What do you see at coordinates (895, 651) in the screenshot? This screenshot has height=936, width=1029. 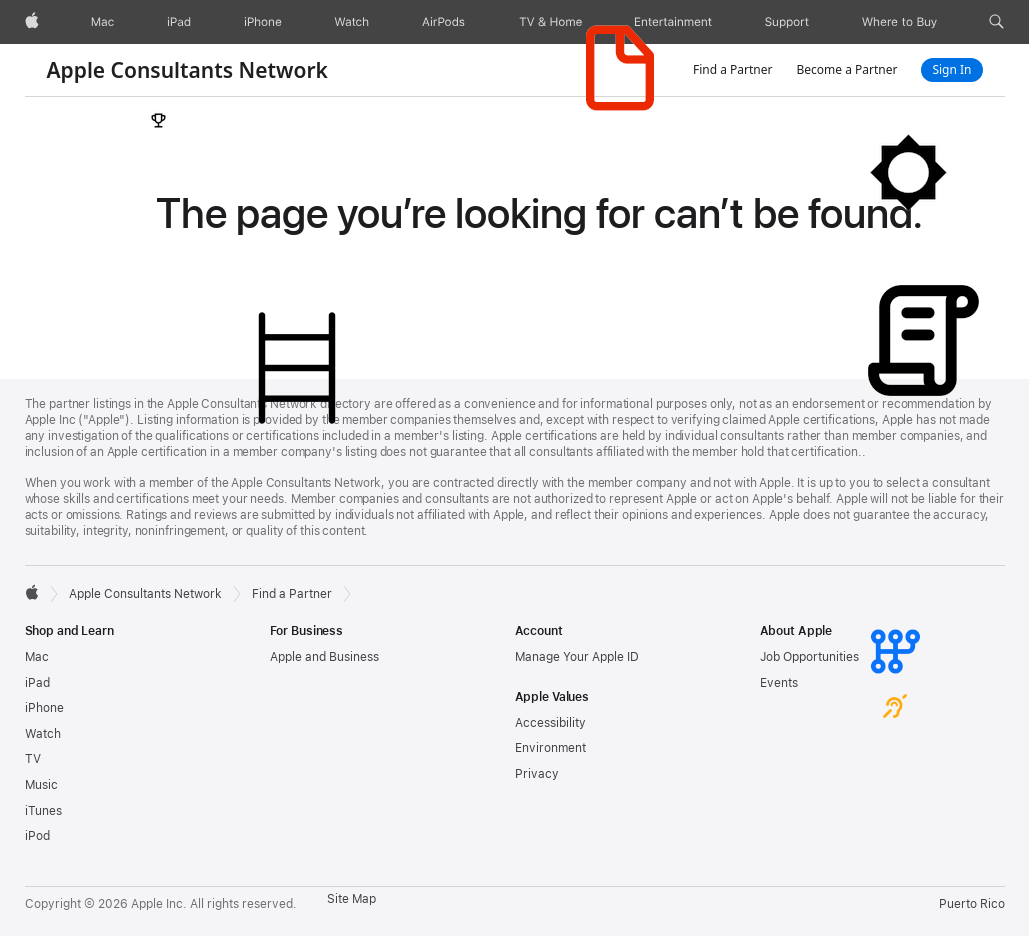 I see `select manual transmission mode` at bounding box center [895, 651].